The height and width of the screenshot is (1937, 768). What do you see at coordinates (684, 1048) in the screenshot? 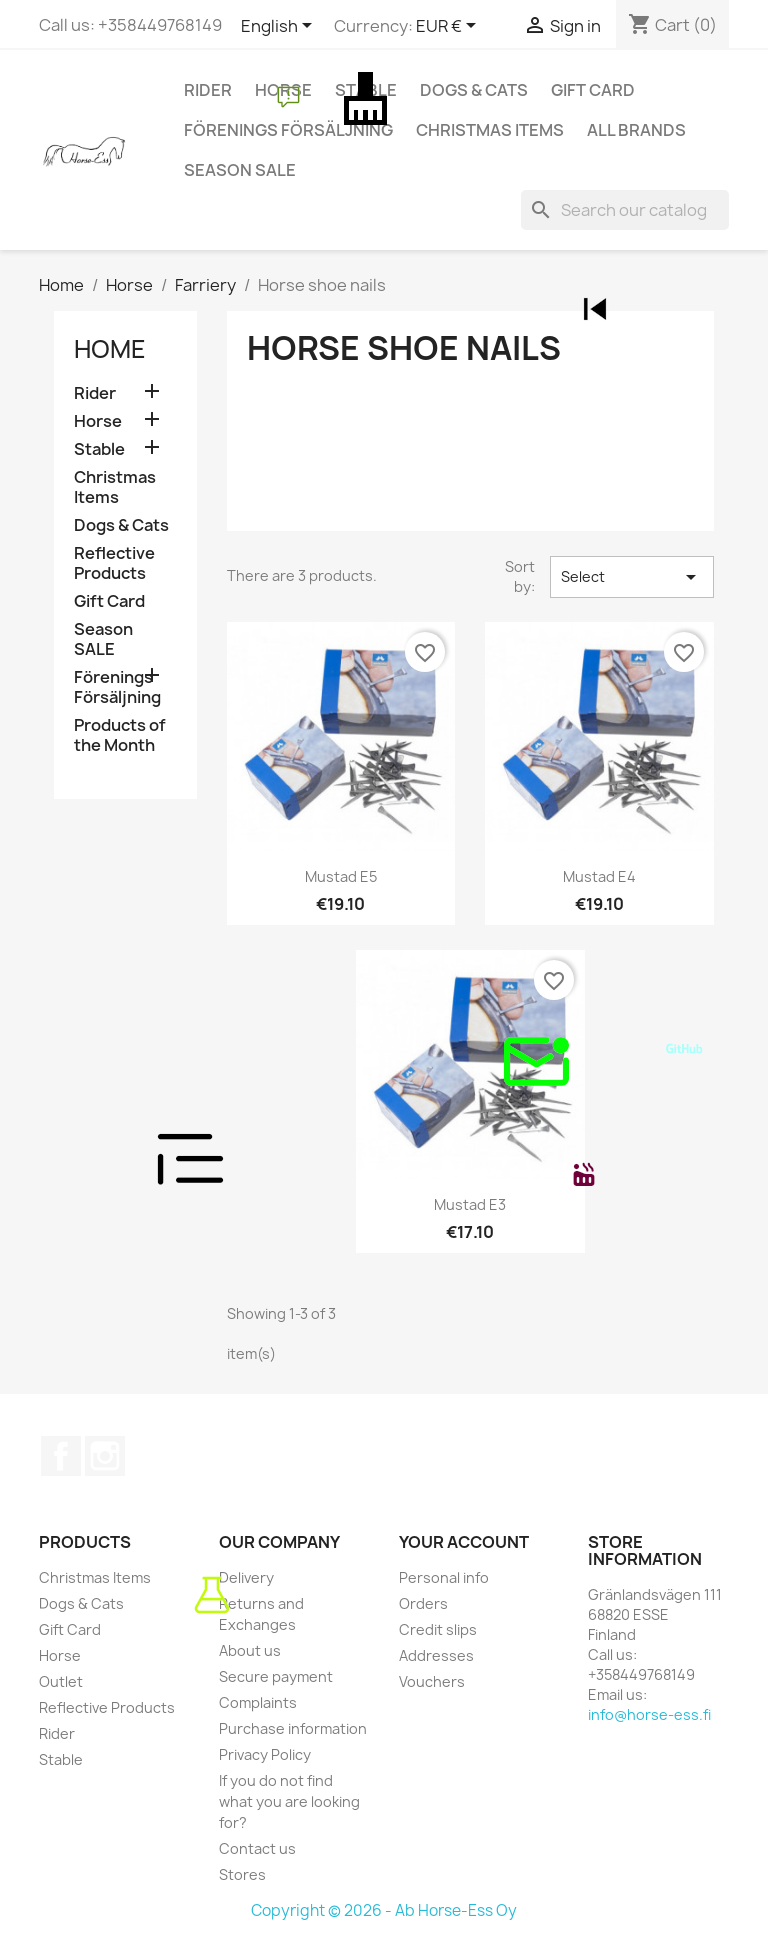
I see `link to GitHub repository` at bounding box center [684, 1048].